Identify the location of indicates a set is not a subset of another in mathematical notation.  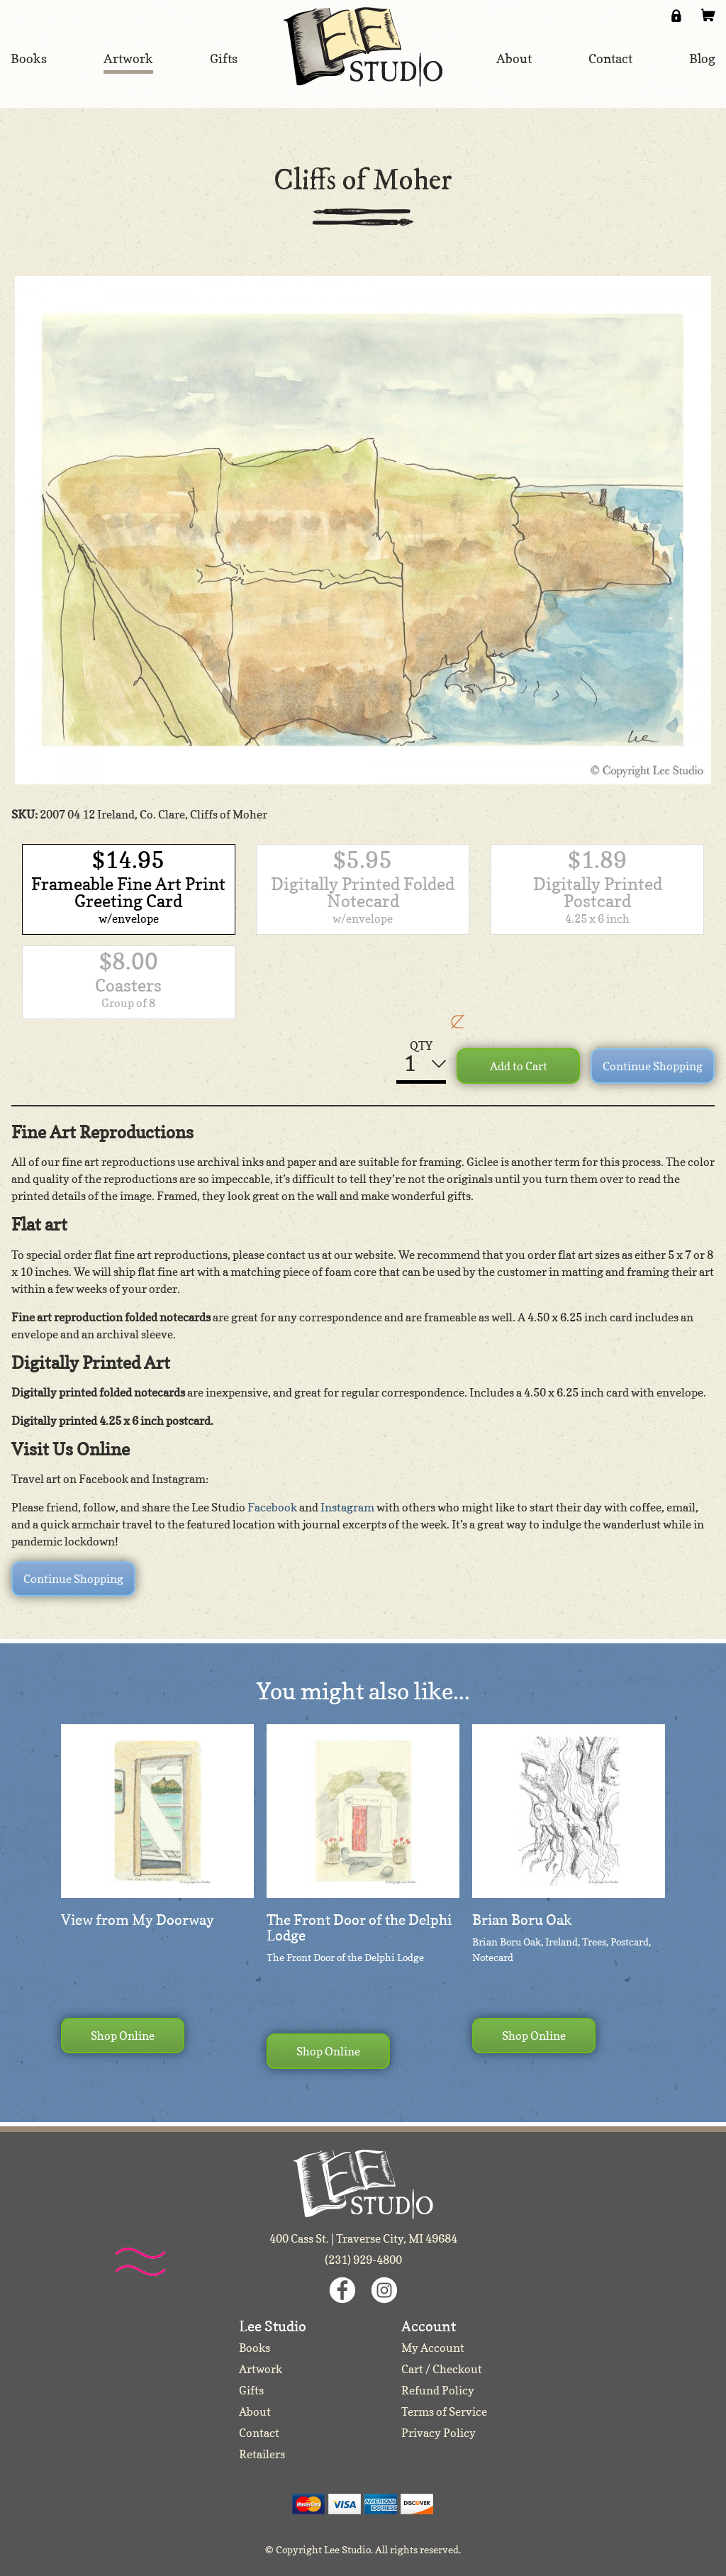
(457, 1021).